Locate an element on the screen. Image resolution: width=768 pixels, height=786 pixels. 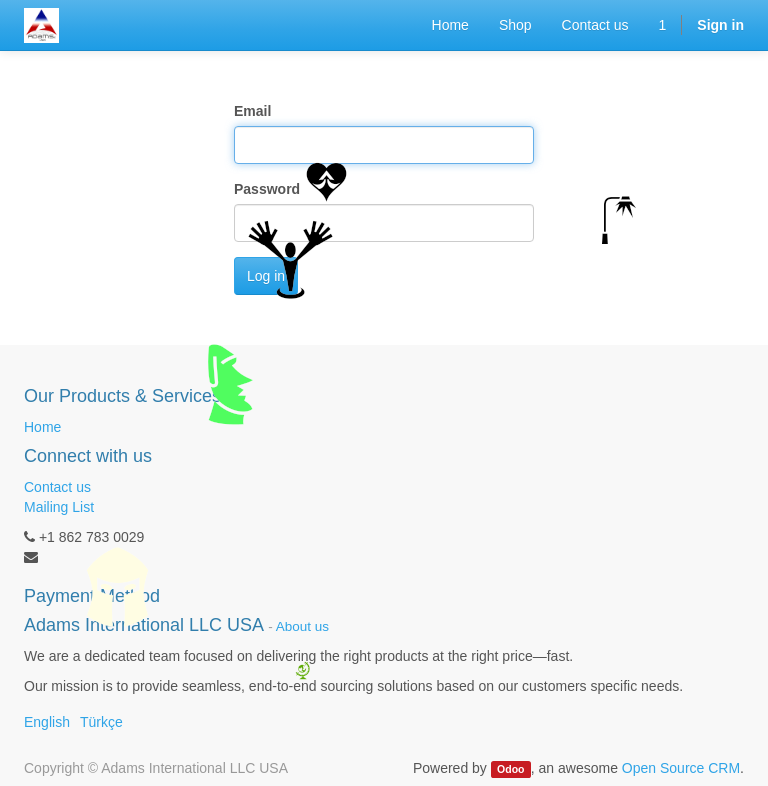
easter island moai statue icon is located at coordinates (230, 384).